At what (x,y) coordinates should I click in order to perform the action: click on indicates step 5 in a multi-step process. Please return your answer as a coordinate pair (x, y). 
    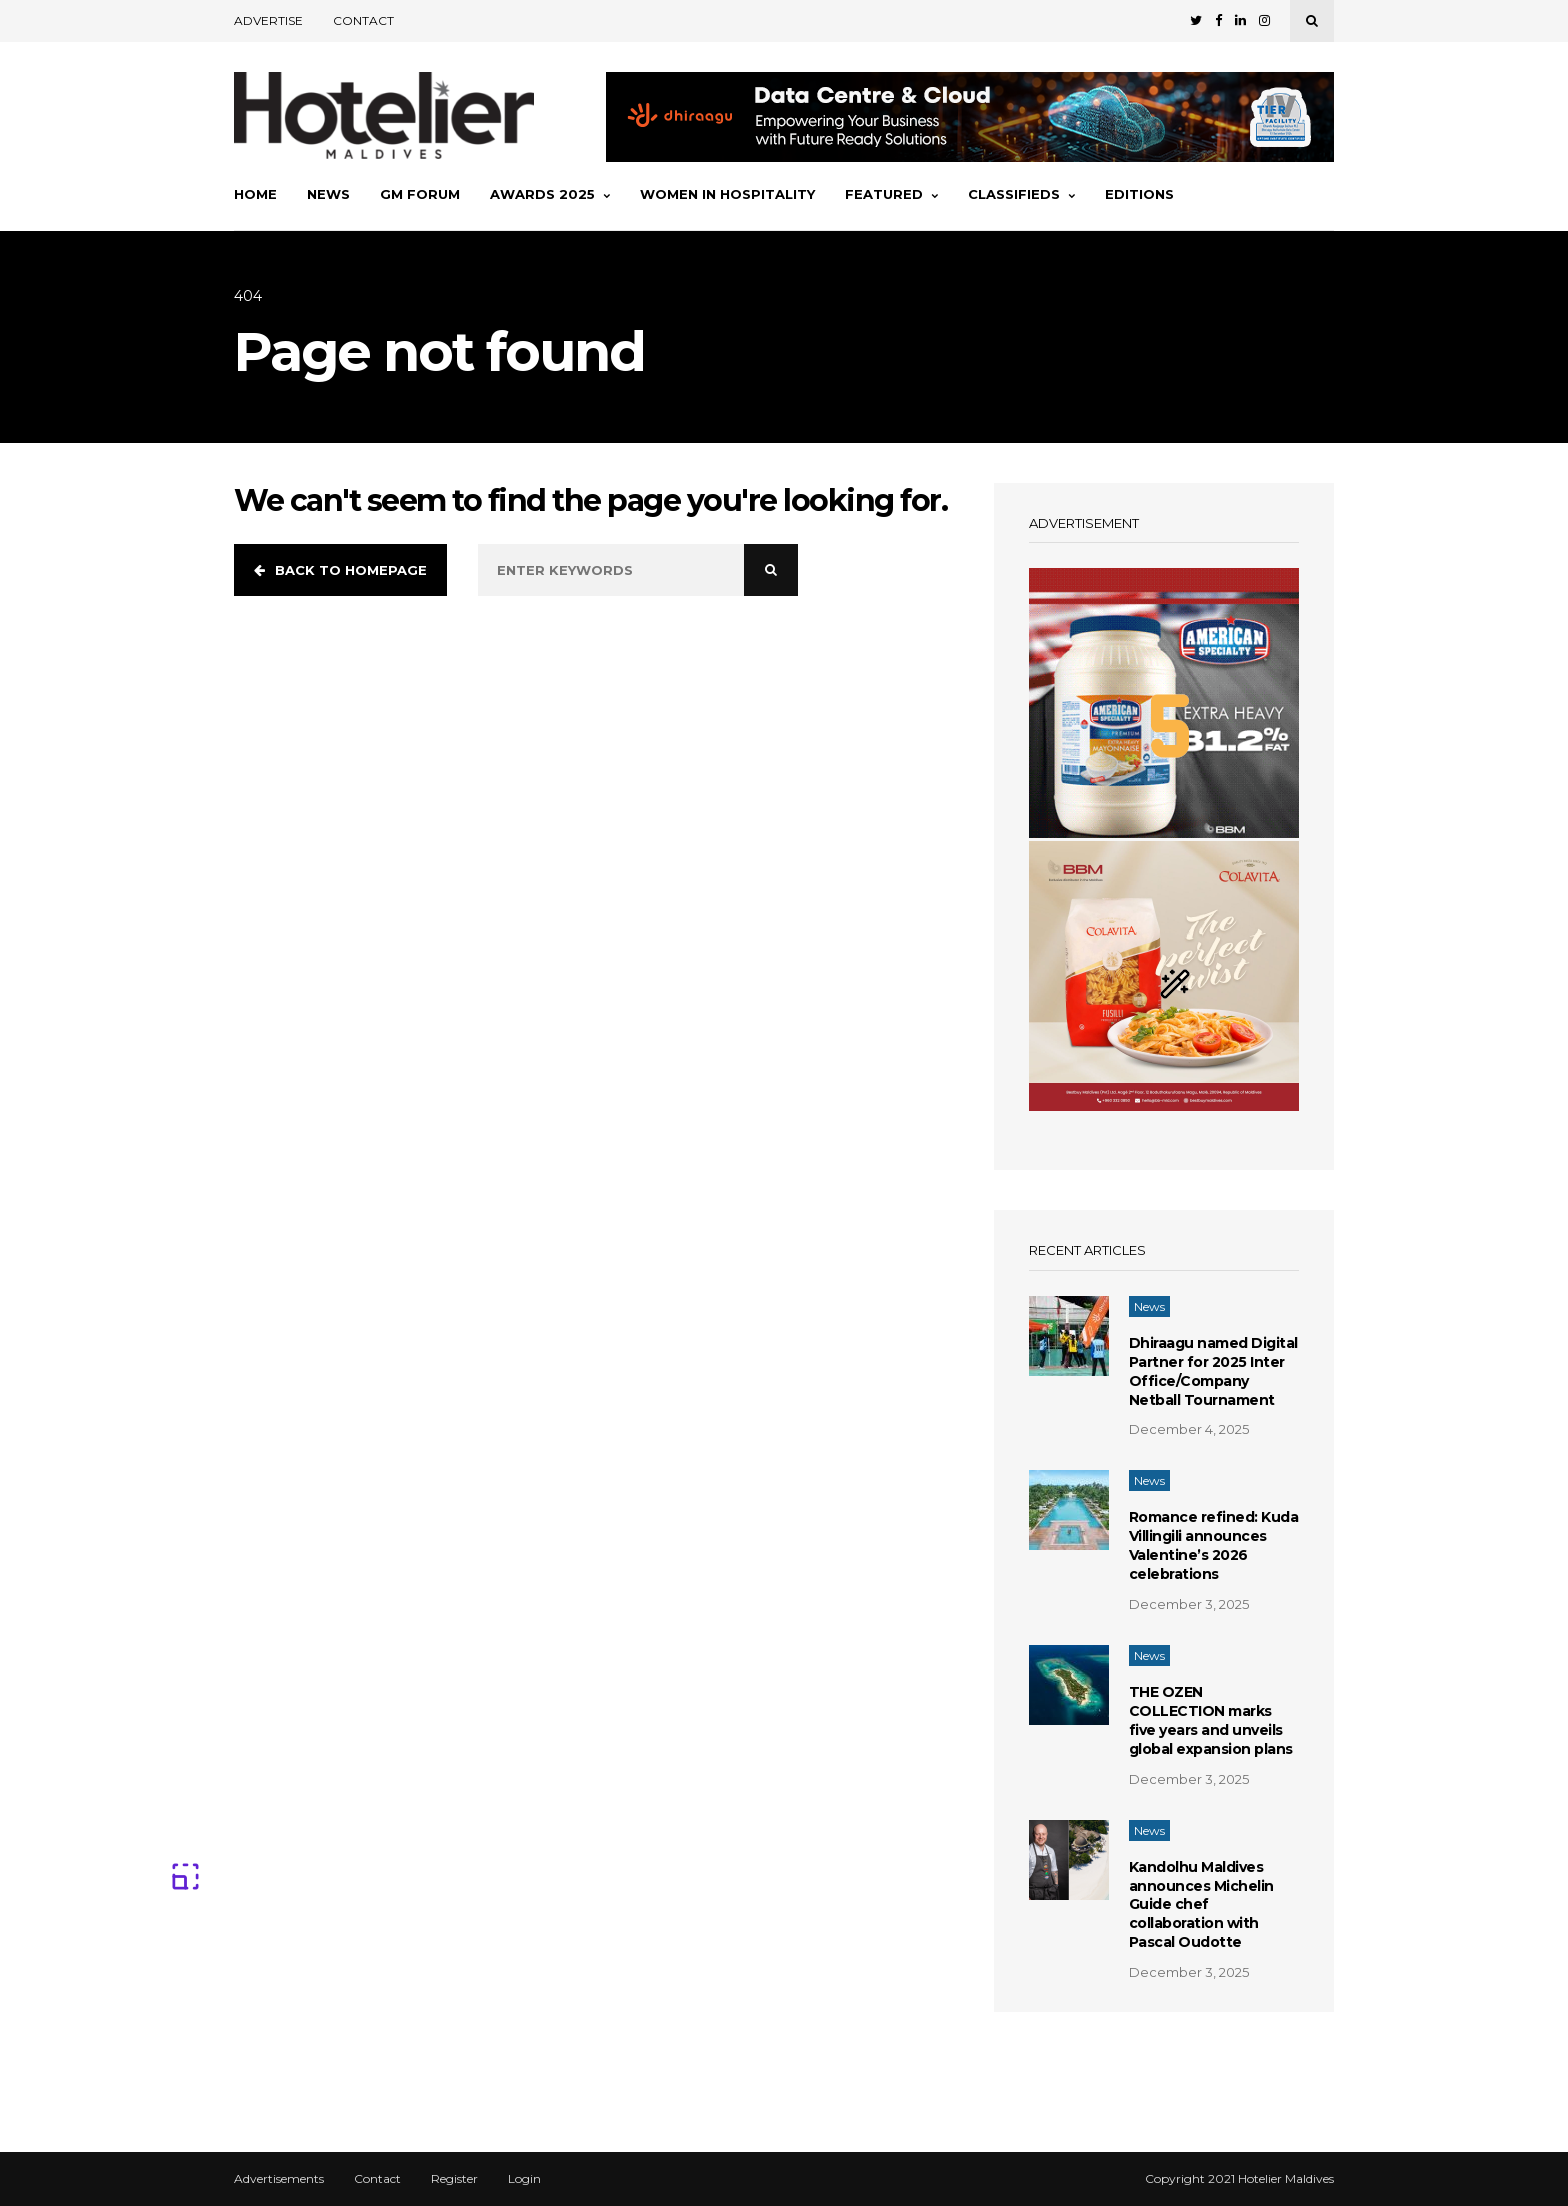
    Looking at the image, I should click on (1170, 726).